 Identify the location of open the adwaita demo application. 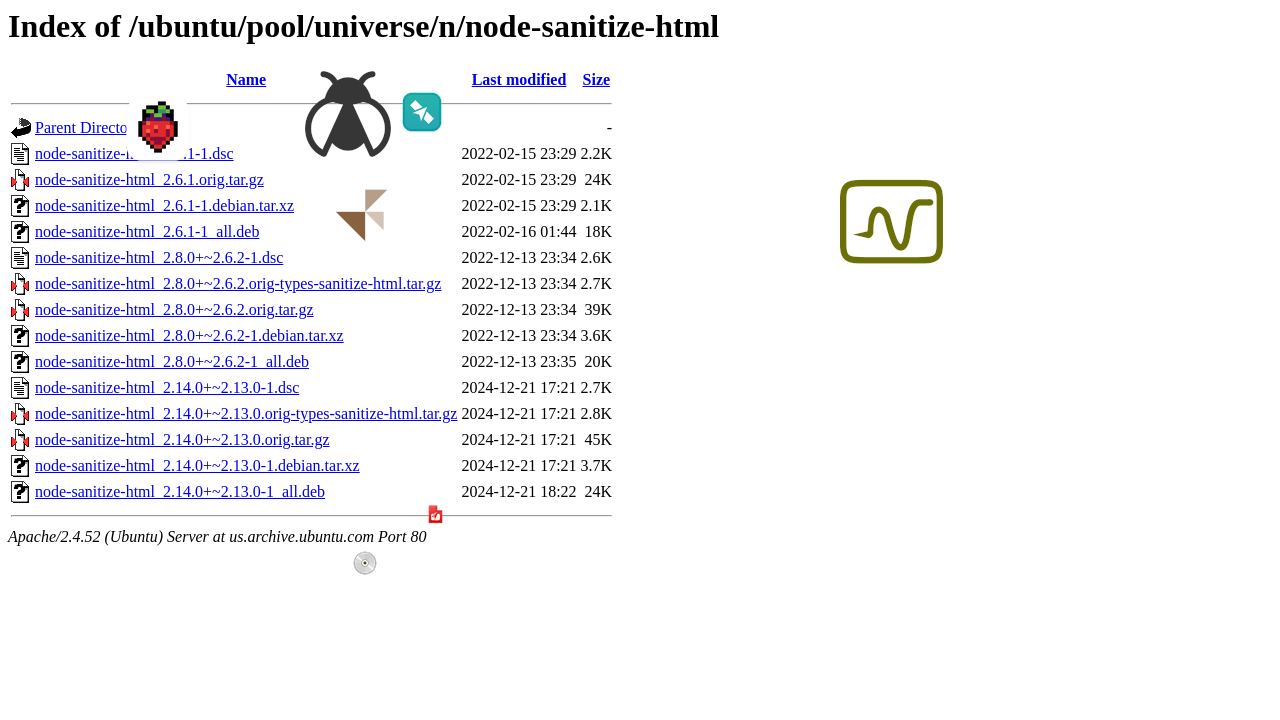
(361, 215).